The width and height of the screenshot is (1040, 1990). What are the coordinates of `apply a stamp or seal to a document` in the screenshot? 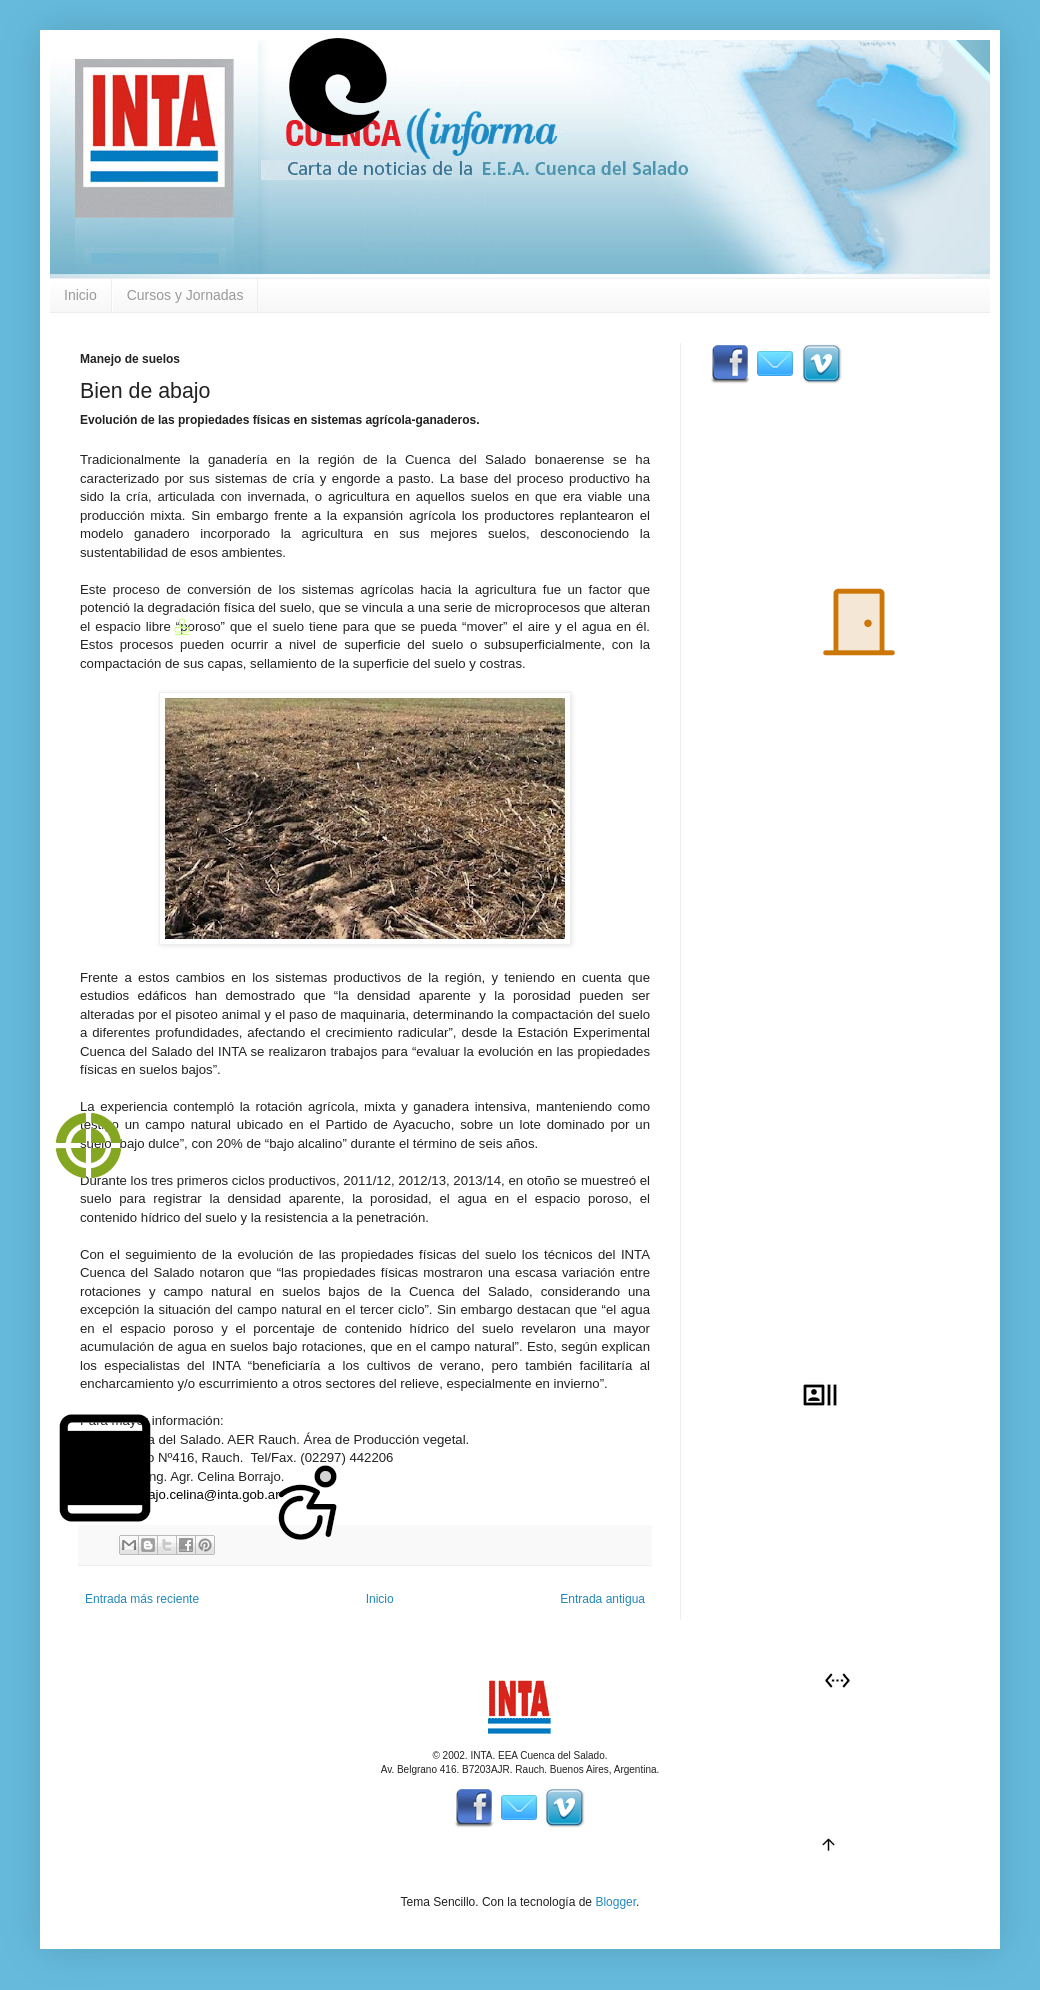 It's located at (182, 627).